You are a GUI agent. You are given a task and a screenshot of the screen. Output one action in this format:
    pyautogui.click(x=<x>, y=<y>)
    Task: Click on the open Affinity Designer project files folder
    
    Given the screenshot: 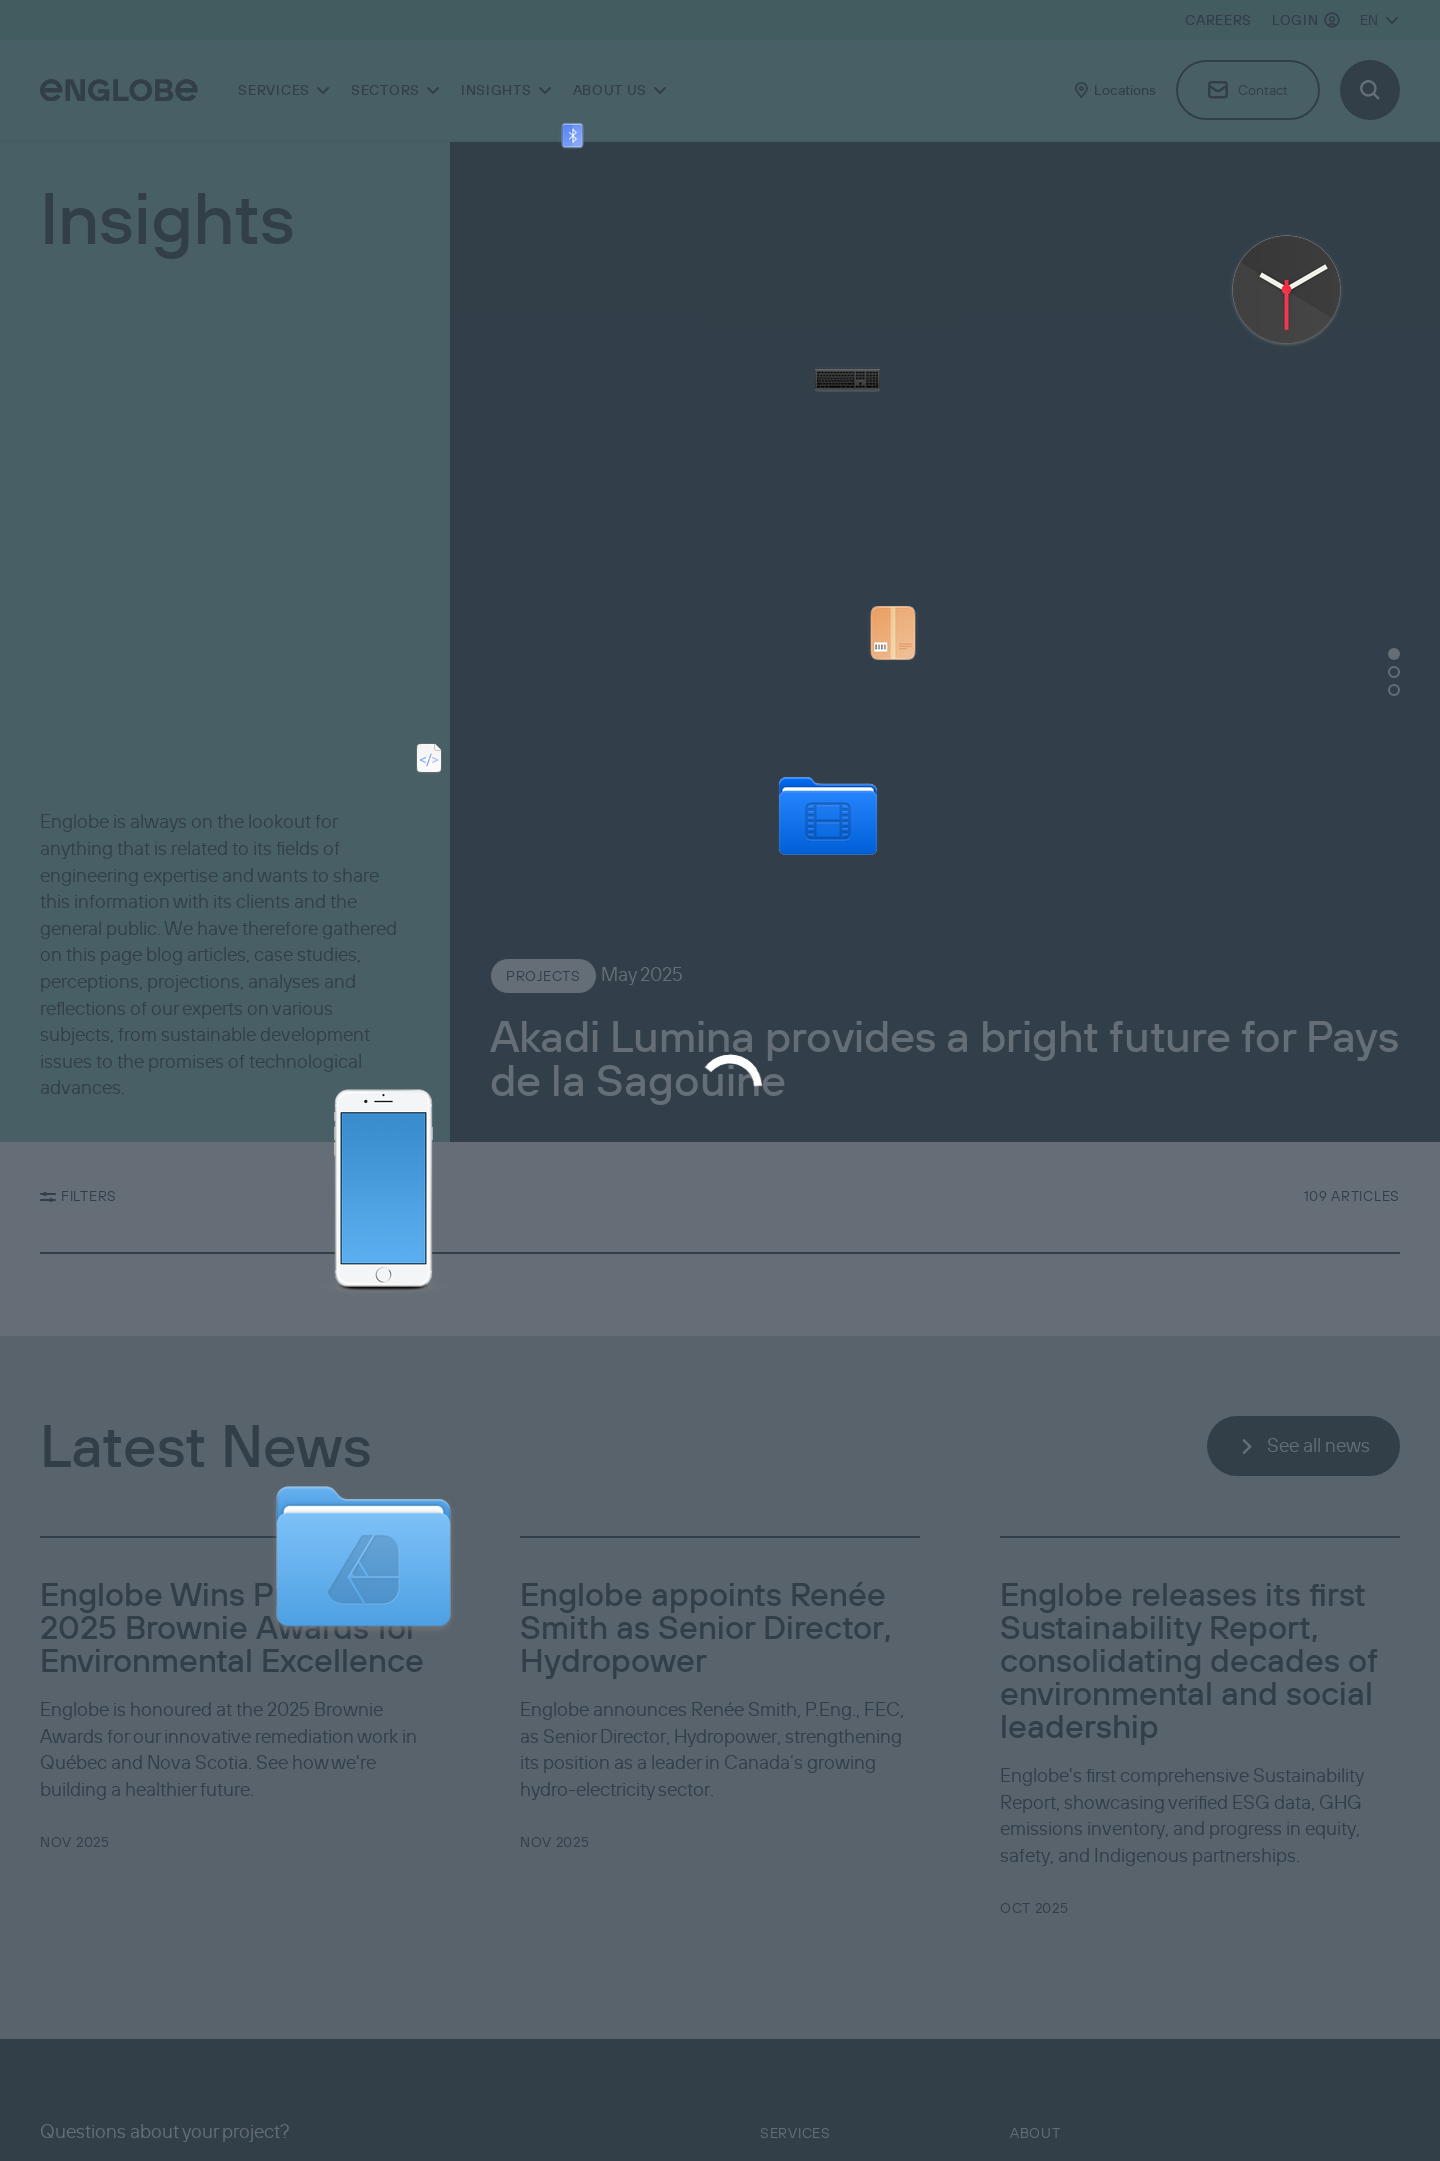 What is the action you would take?
    pyautogui.click(x=363, y=1556)
    